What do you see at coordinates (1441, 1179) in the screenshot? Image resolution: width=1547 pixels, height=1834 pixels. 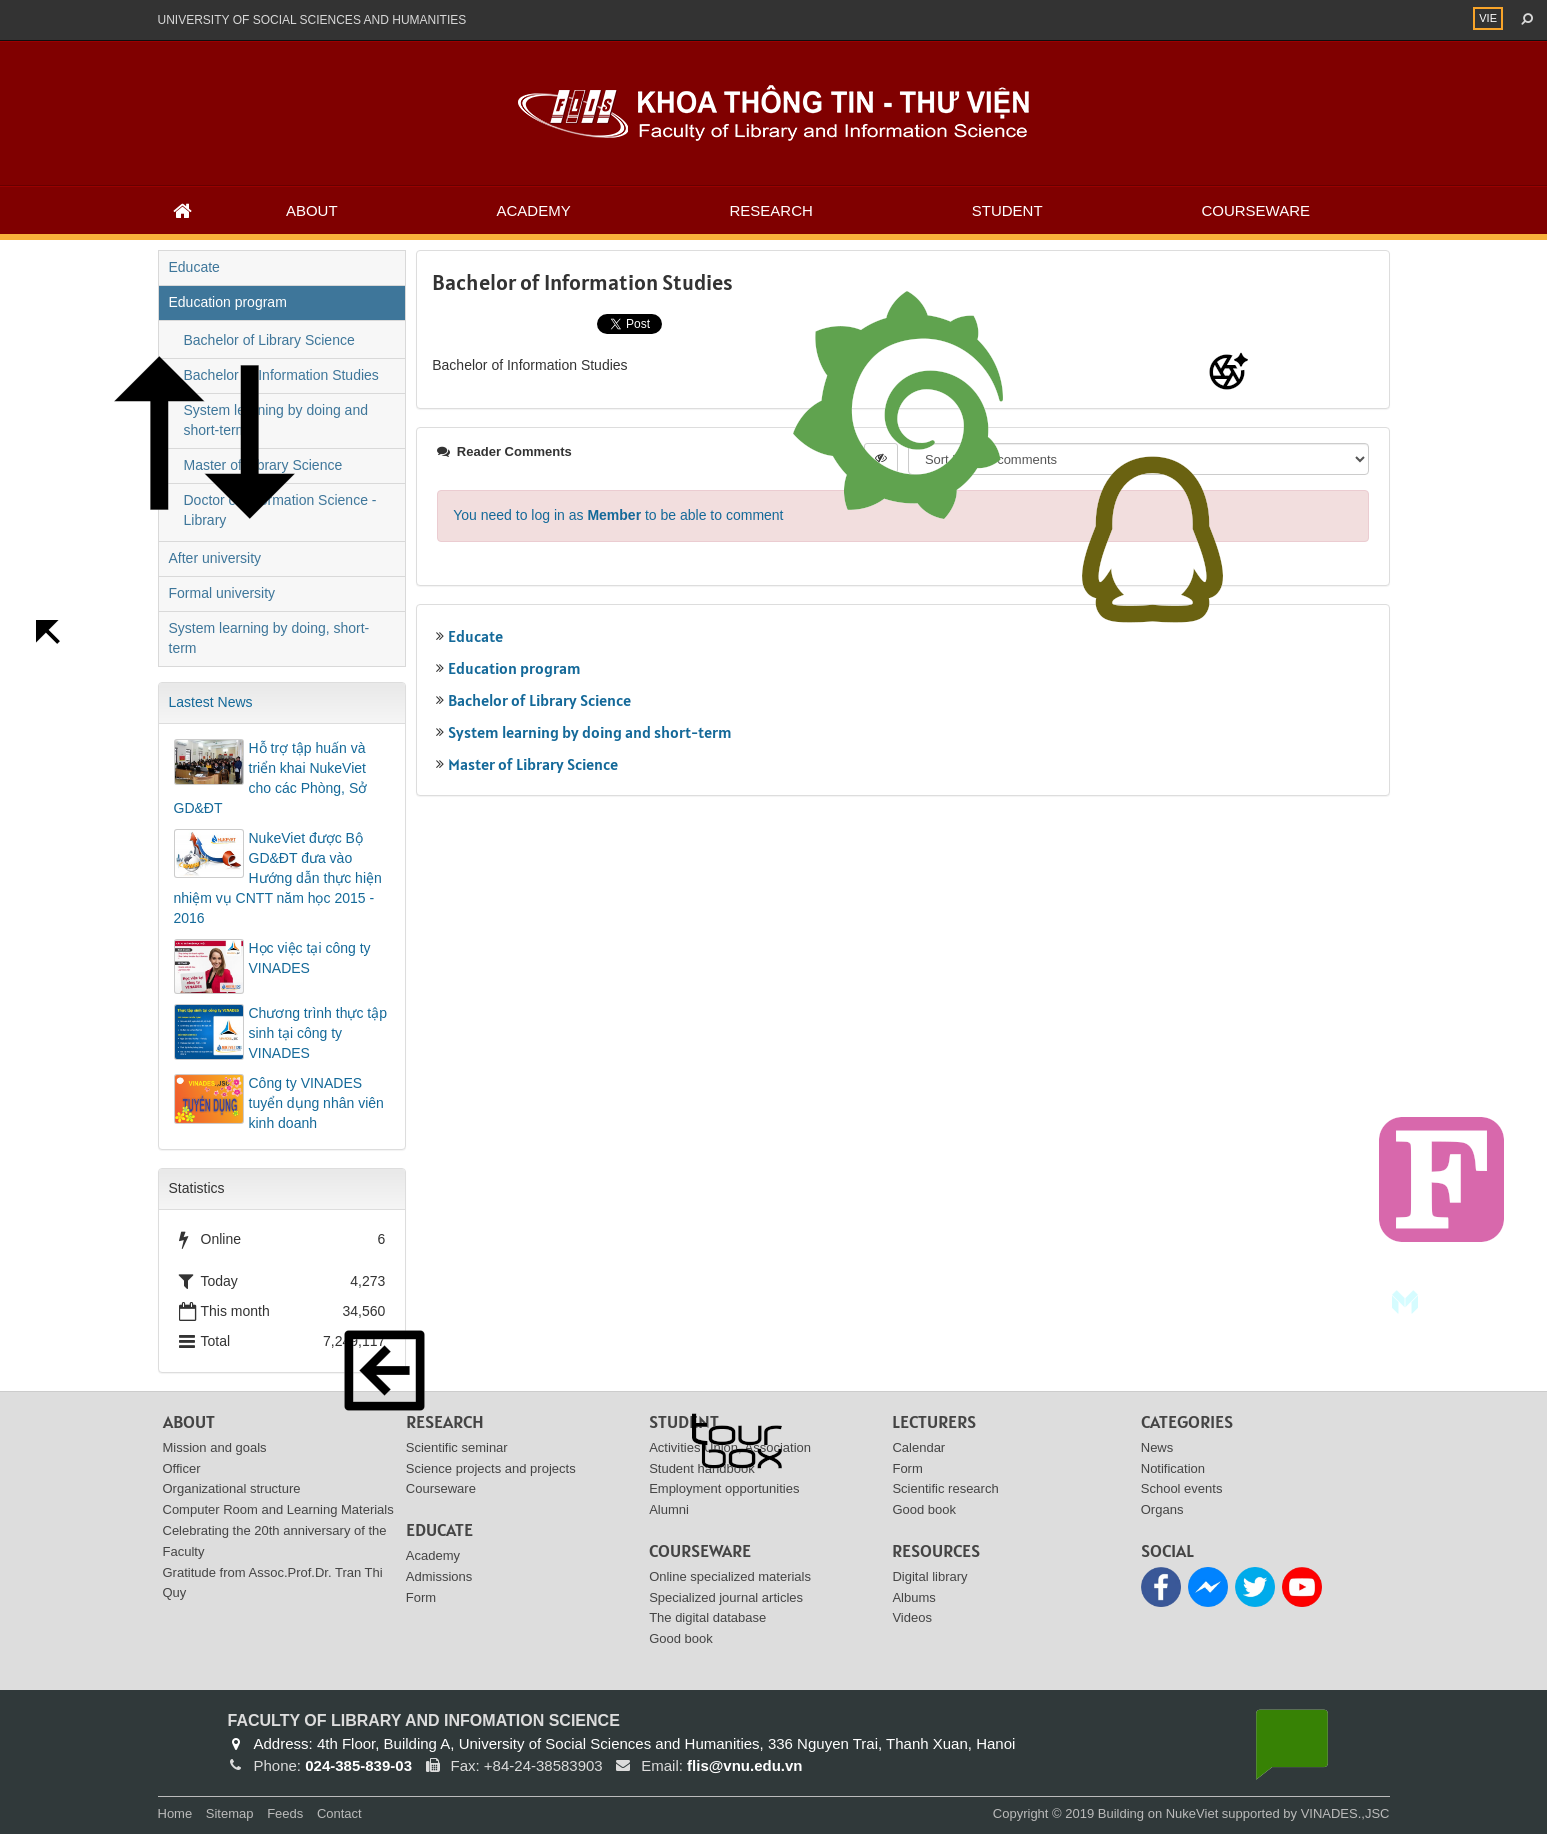 I see `fortran programming language logo` at bounding box center [1441, 1179].